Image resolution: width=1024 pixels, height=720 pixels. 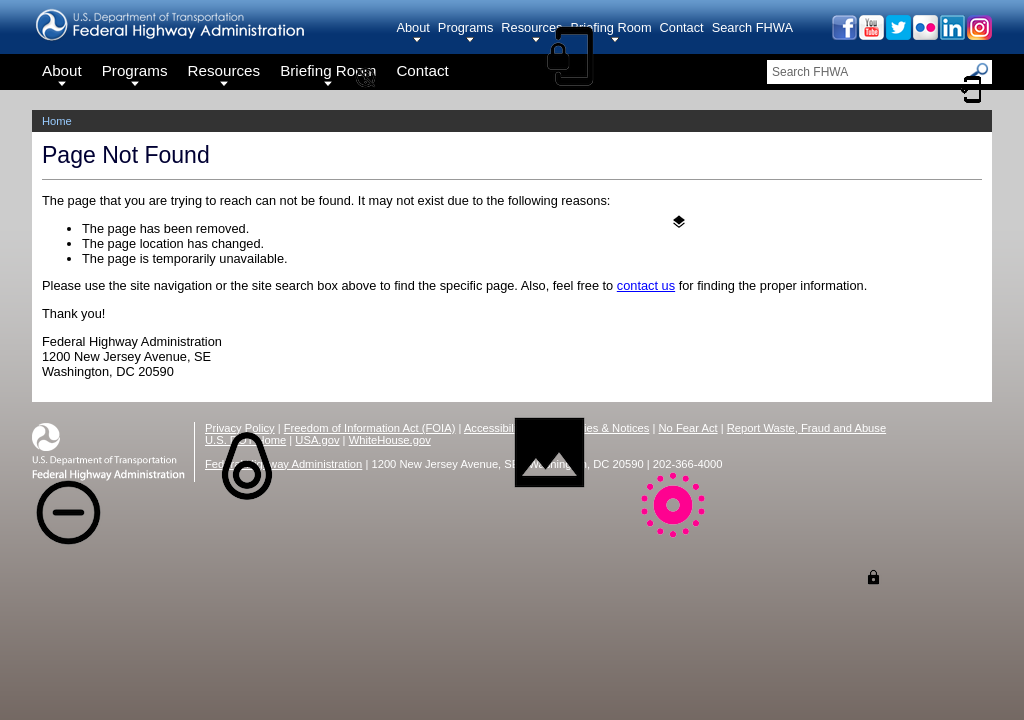 What do you see at coordinates (365, 77) in the screenshot?
I see `help or support is currently unavailable` at bounding box center [365, 77].